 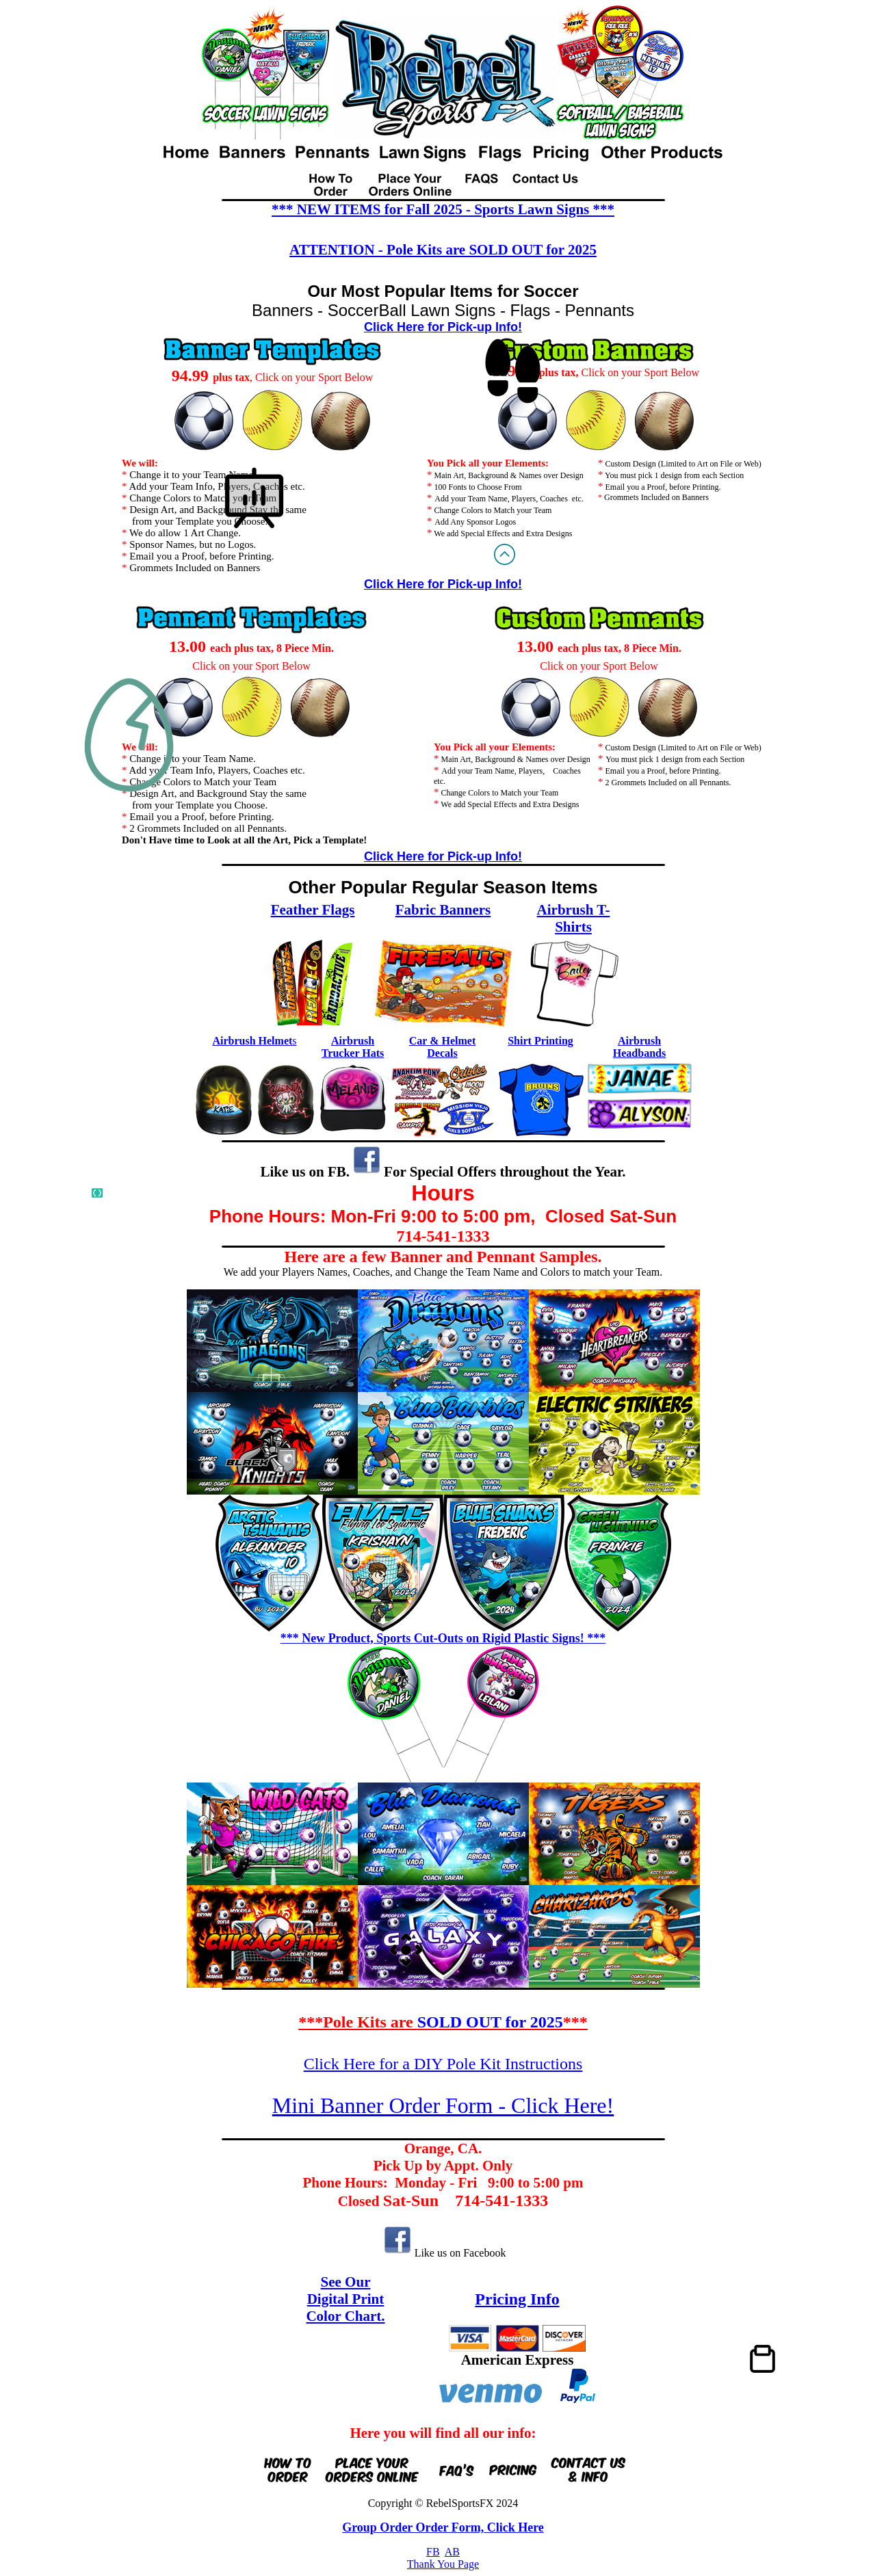 What do you see at coordinates (504, 554) in the screenshot?
I see `scroll to top of page` at bounding box center [504, 554].